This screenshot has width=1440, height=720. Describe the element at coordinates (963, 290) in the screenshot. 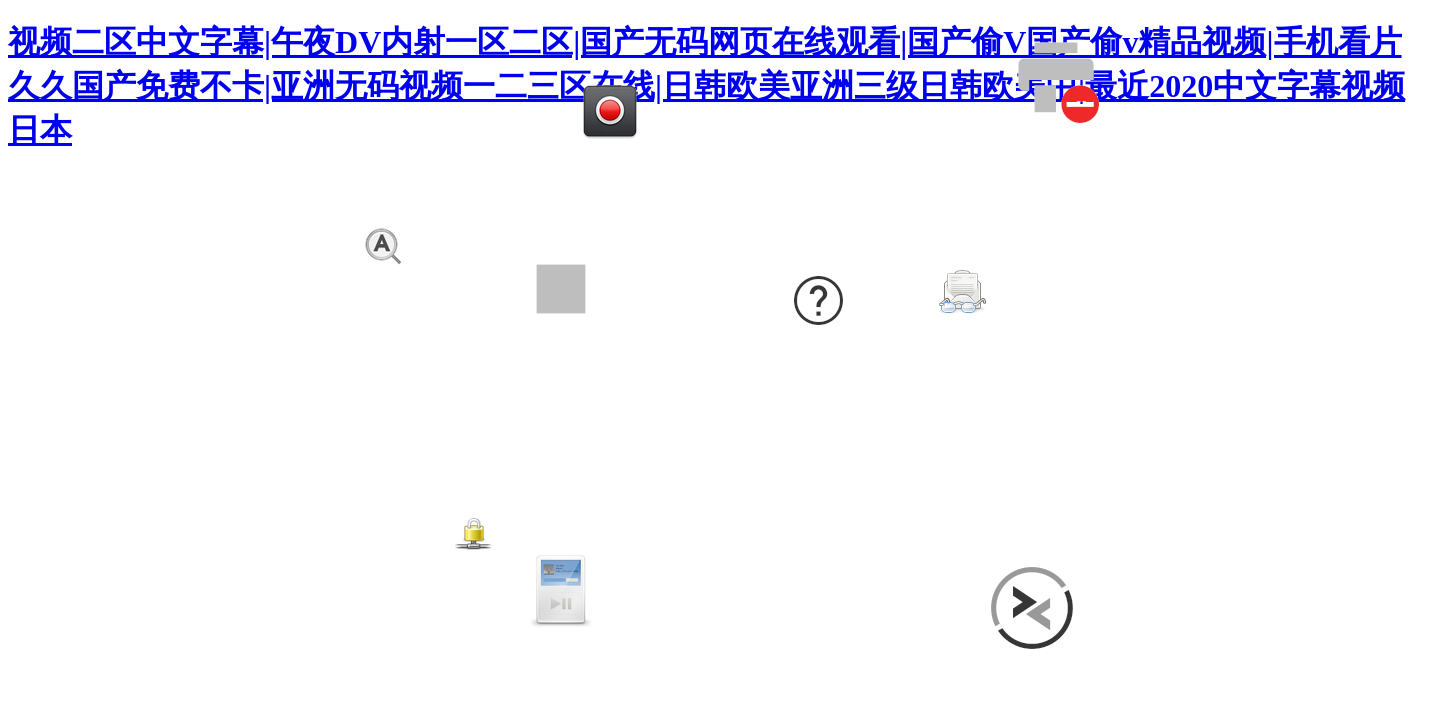

I see `mark email as read` at that location.